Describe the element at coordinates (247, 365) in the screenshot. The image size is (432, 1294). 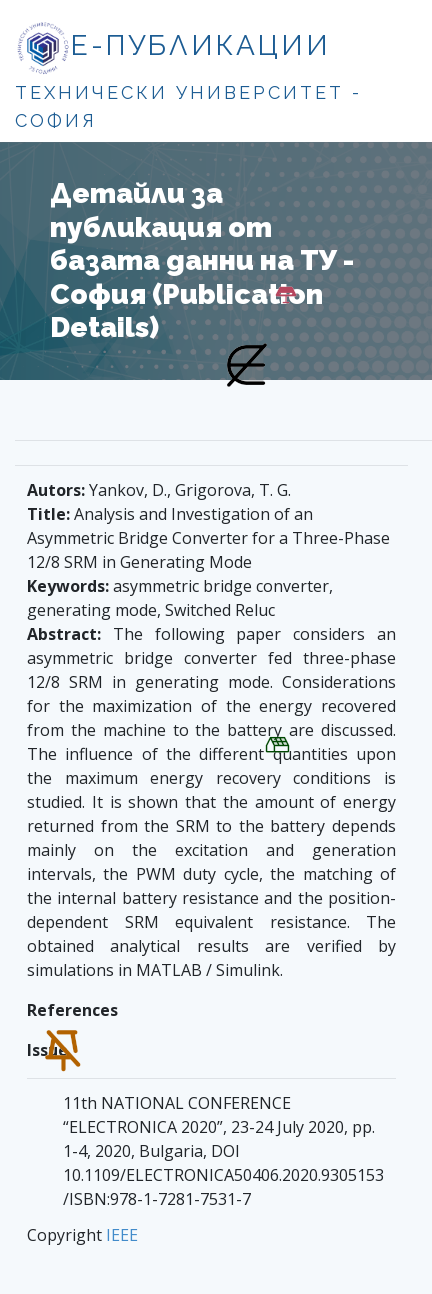
I see `indicates an item is not a member of a set` at that location.